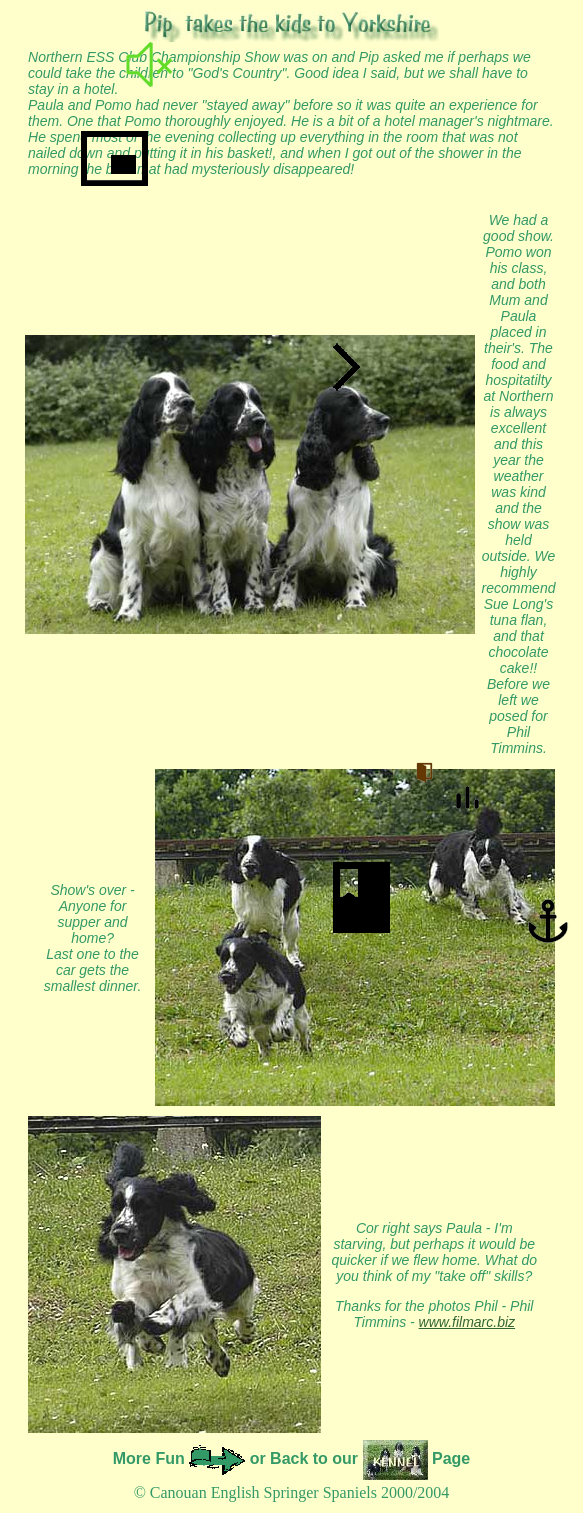 The width and height of the screenshot is (583, 1513). Describe the element at coordinates (149, 64) in the screenshot. I see `mute audio or sound` at that location.